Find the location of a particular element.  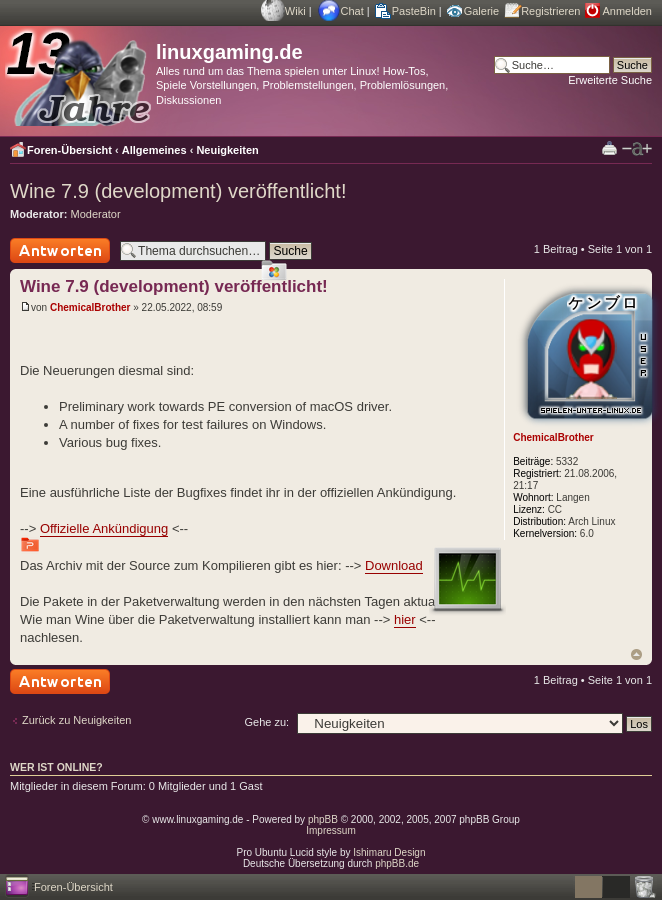

open system monitor to view resource usage is located at coordinates (467, 577).